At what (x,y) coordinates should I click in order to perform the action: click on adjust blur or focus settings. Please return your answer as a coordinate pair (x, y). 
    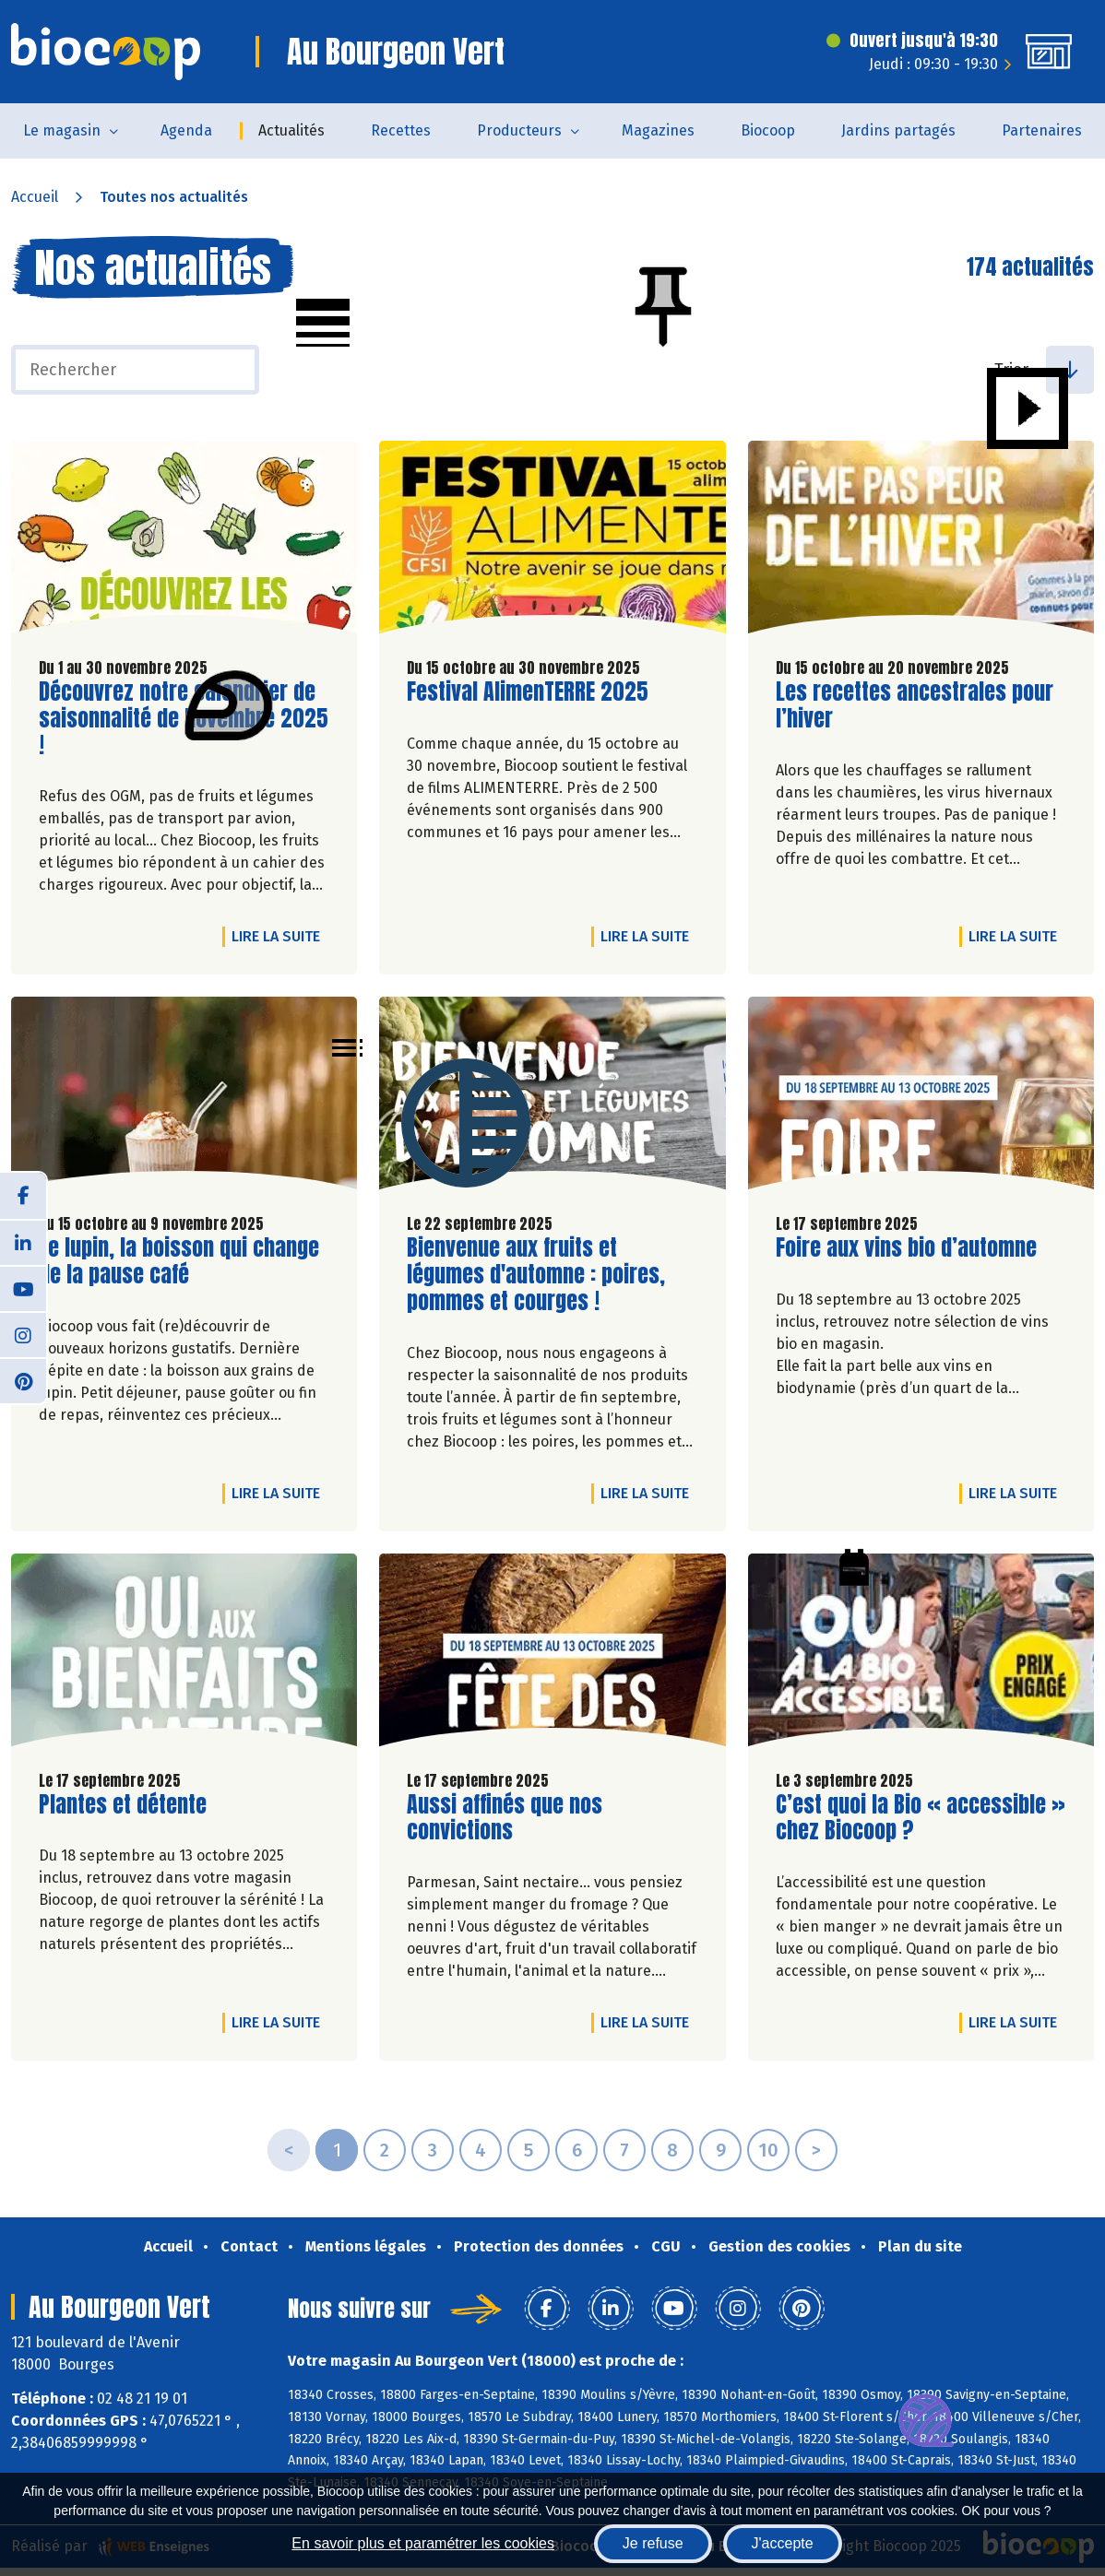
    Looking at the image, I should click on (466, 1123).